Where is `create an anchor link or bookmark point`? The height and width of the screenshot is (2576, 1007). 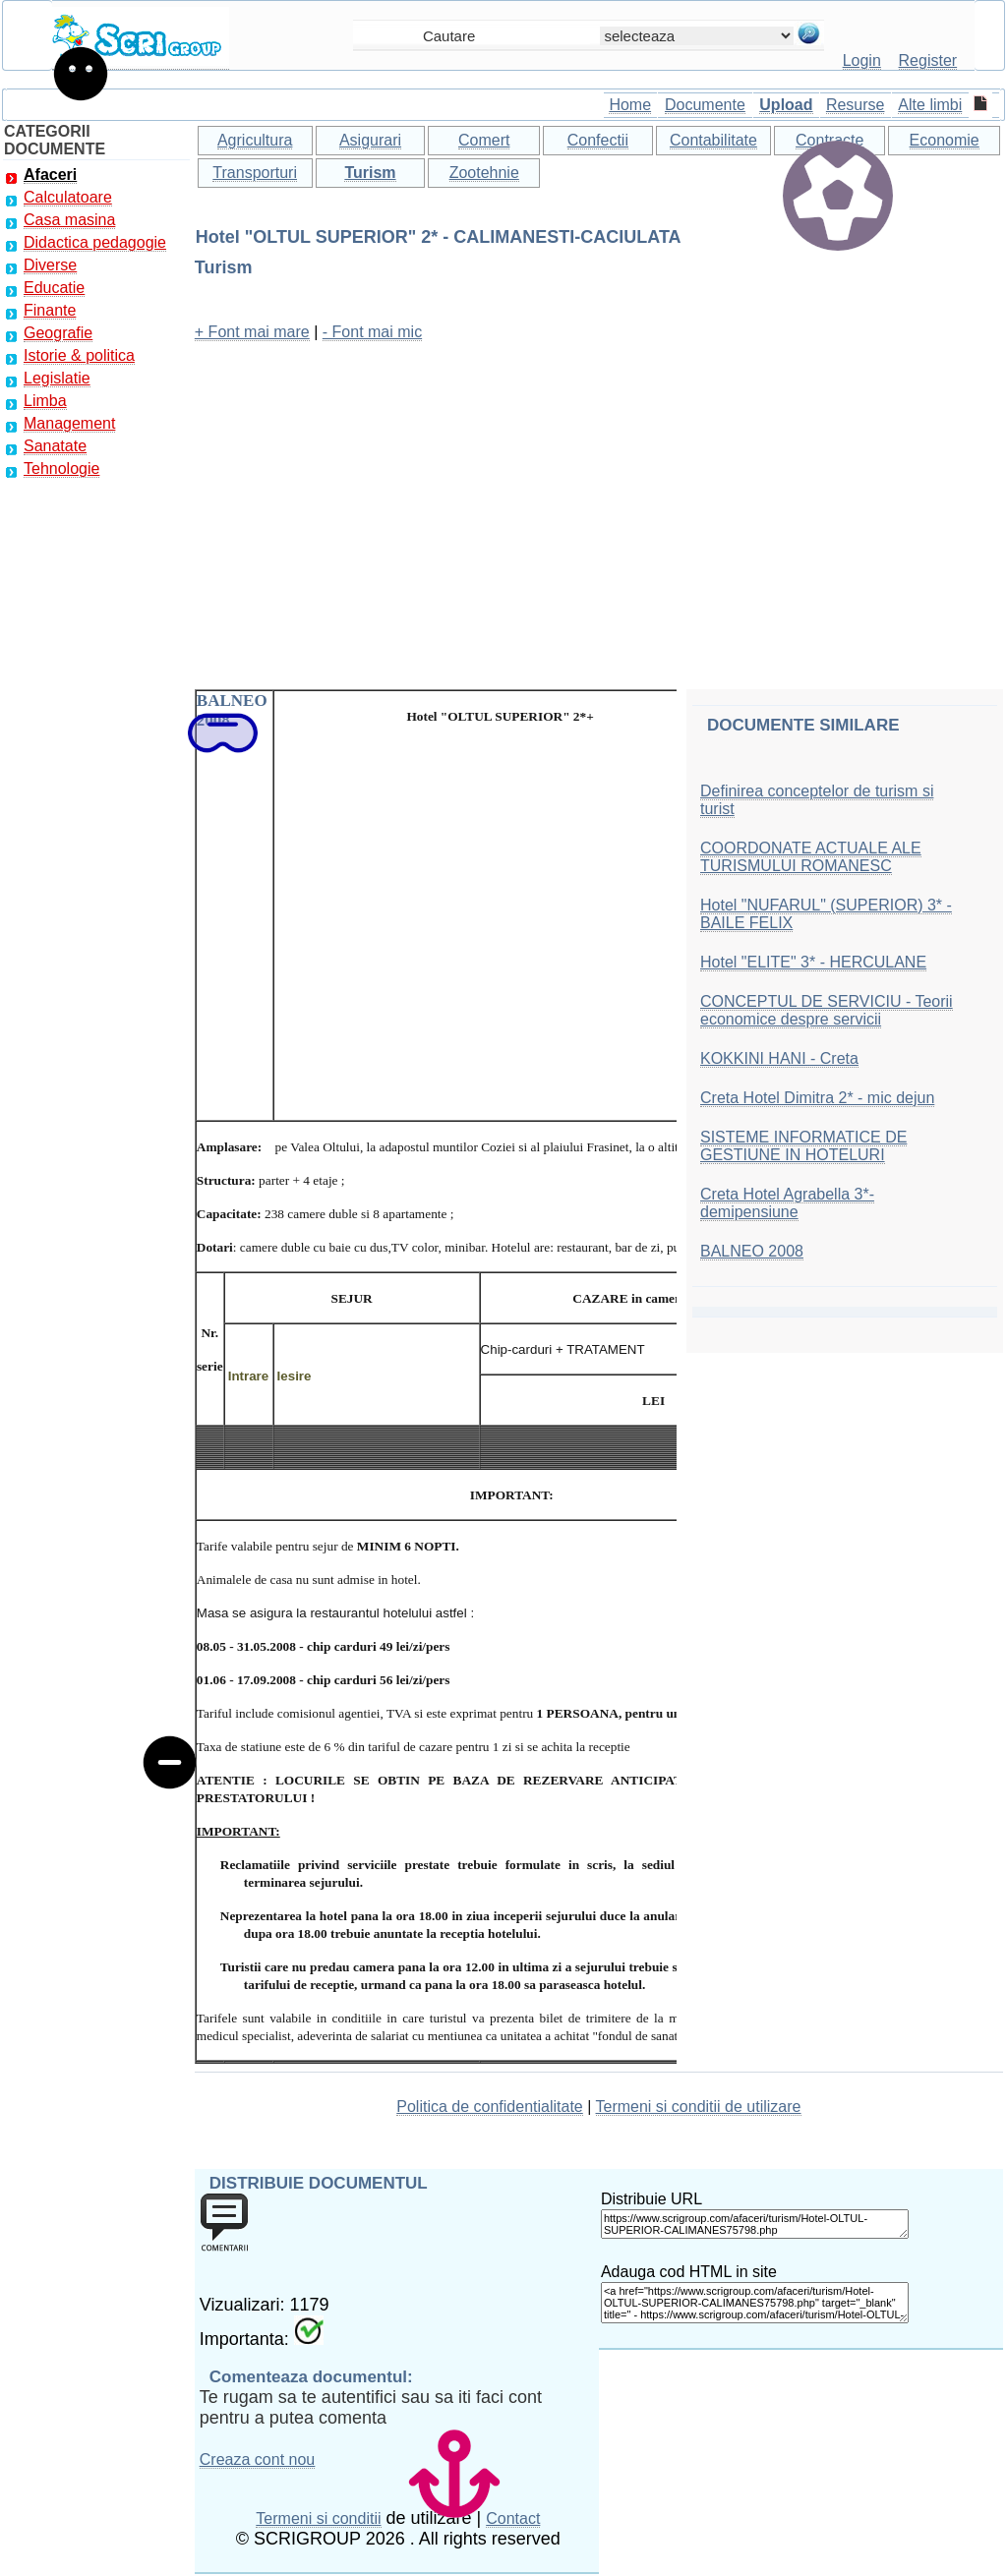
create an anchor link or bookmark point is located at coordinates (454, 2474).